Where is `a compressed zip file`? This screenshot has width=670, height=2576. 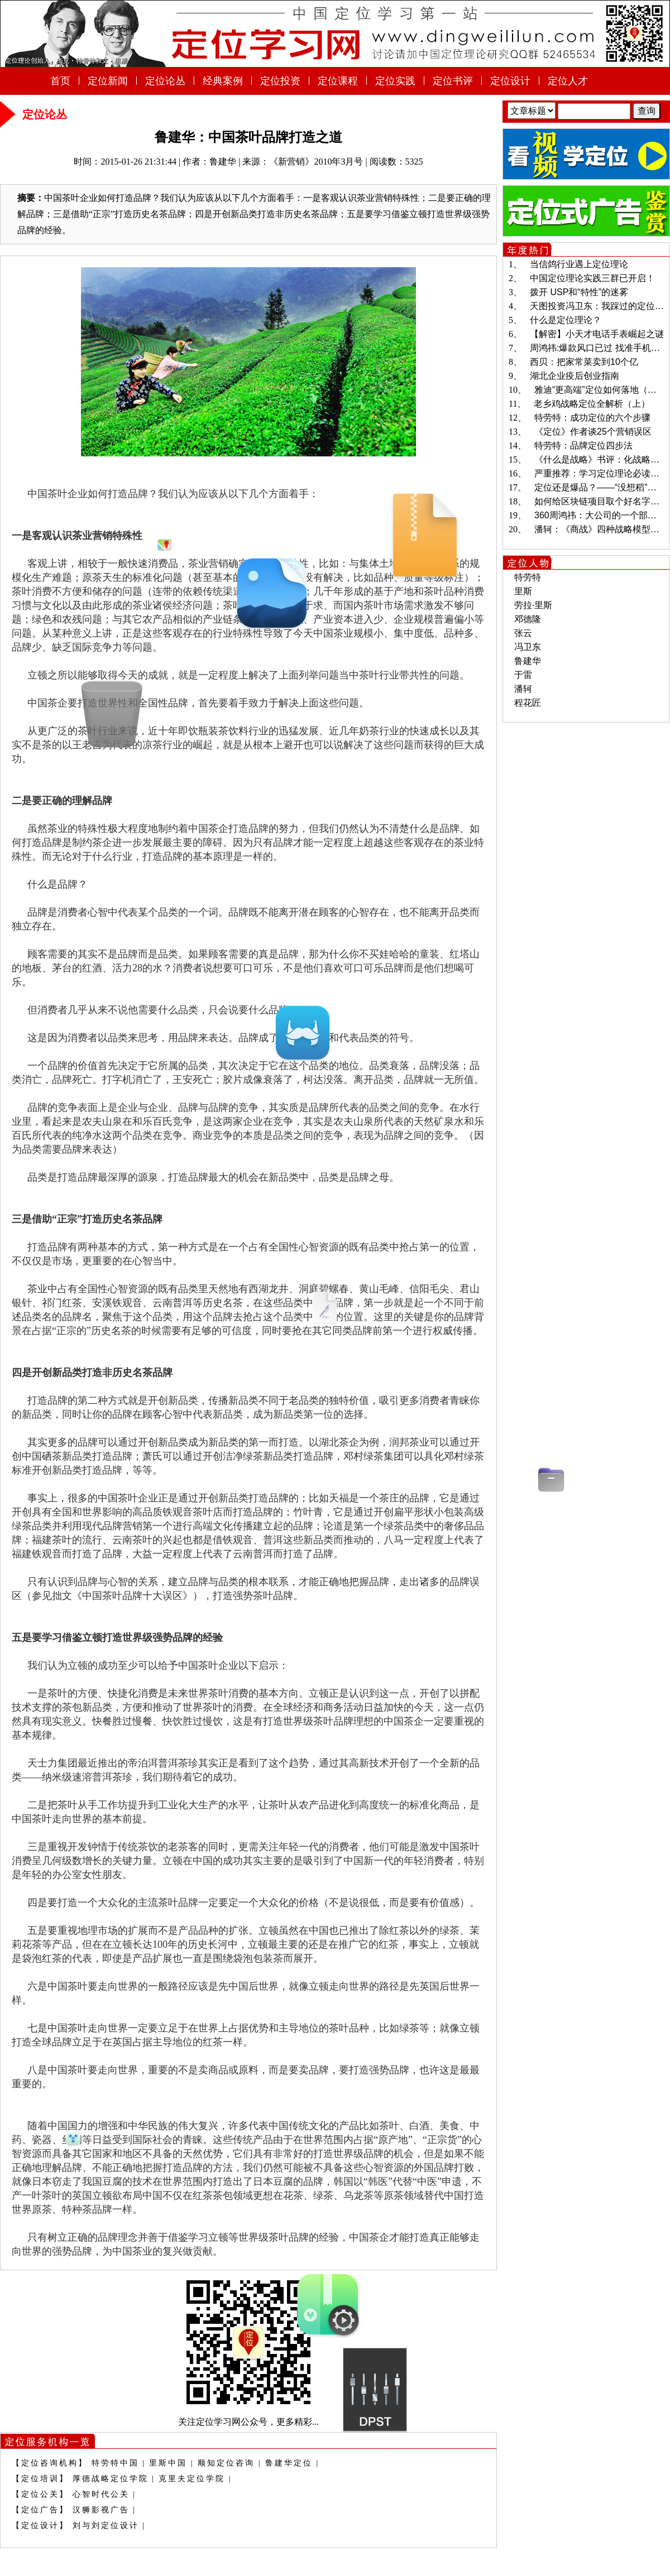 a compressed zip file is located at coordinates (425, 537).